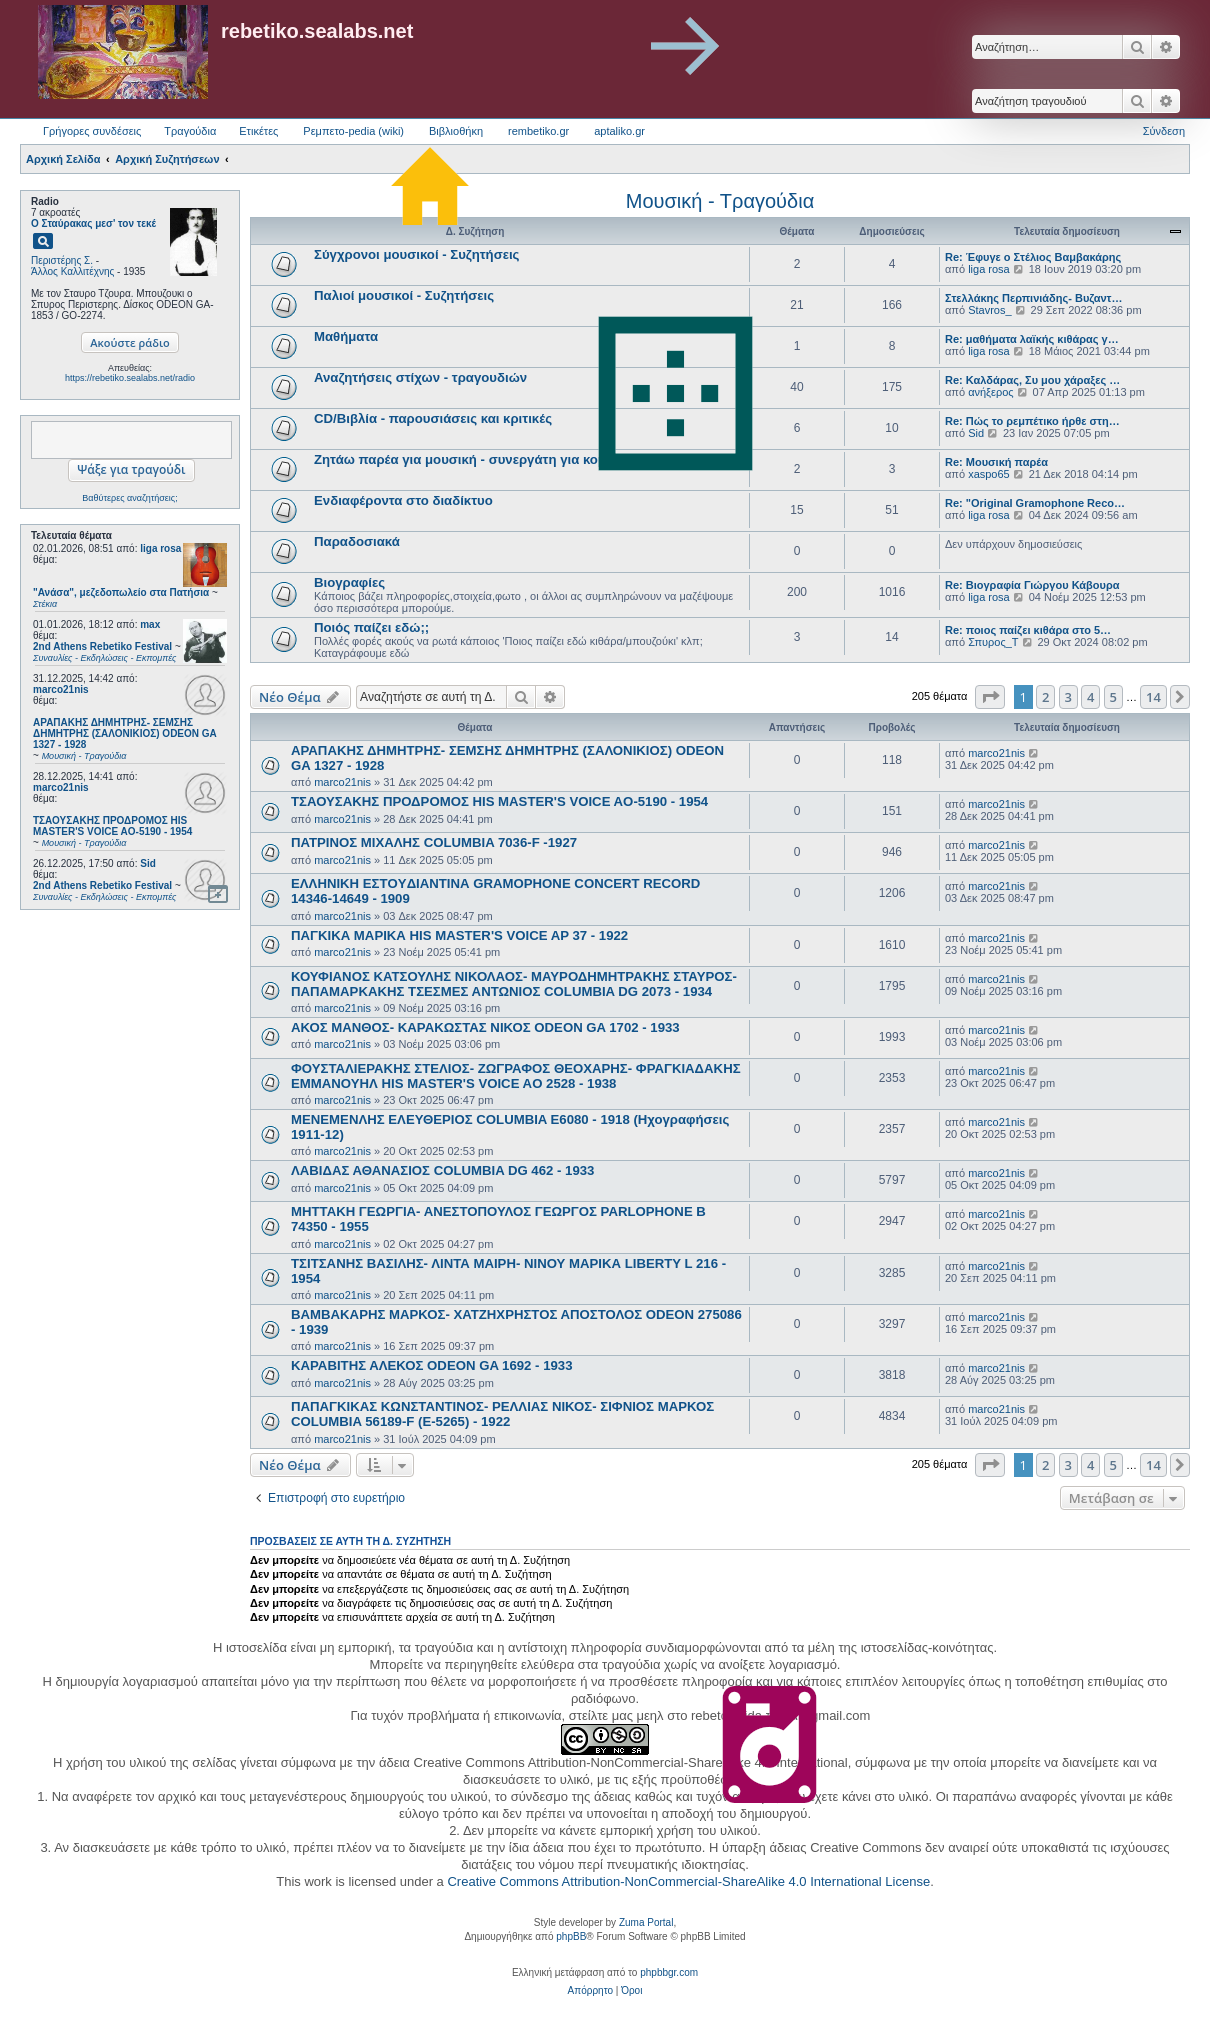  I want to click on navigate to the next item or page, so click(685, 46).